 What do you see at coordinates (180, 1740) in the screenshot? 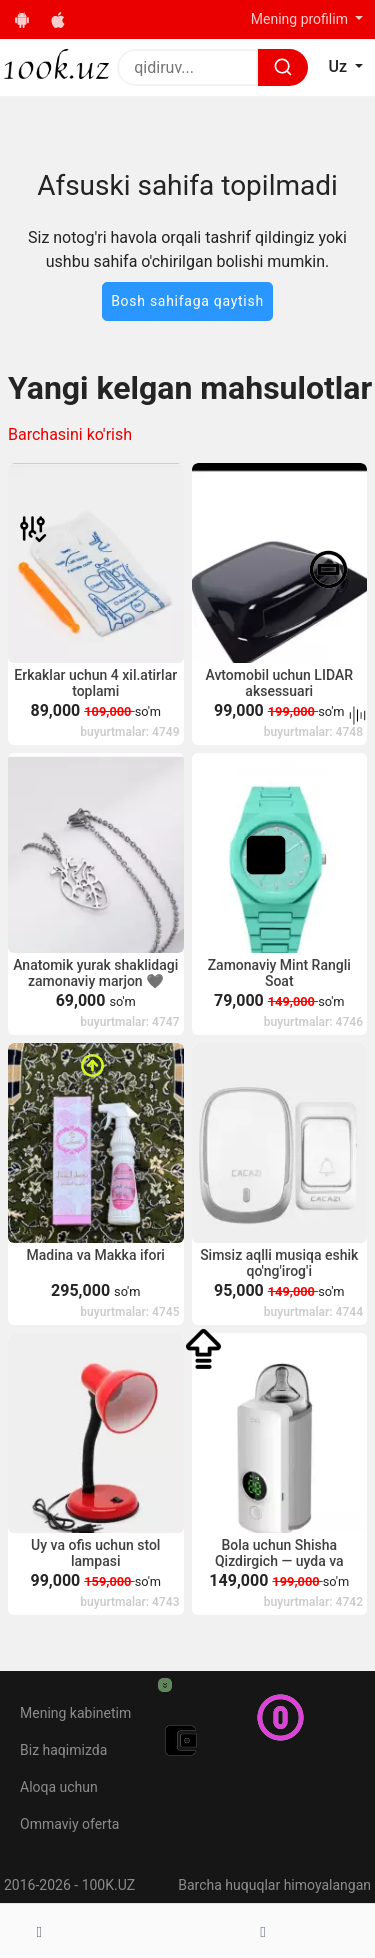
I see `access your digital wallet` at bounding box center [180, 1740].